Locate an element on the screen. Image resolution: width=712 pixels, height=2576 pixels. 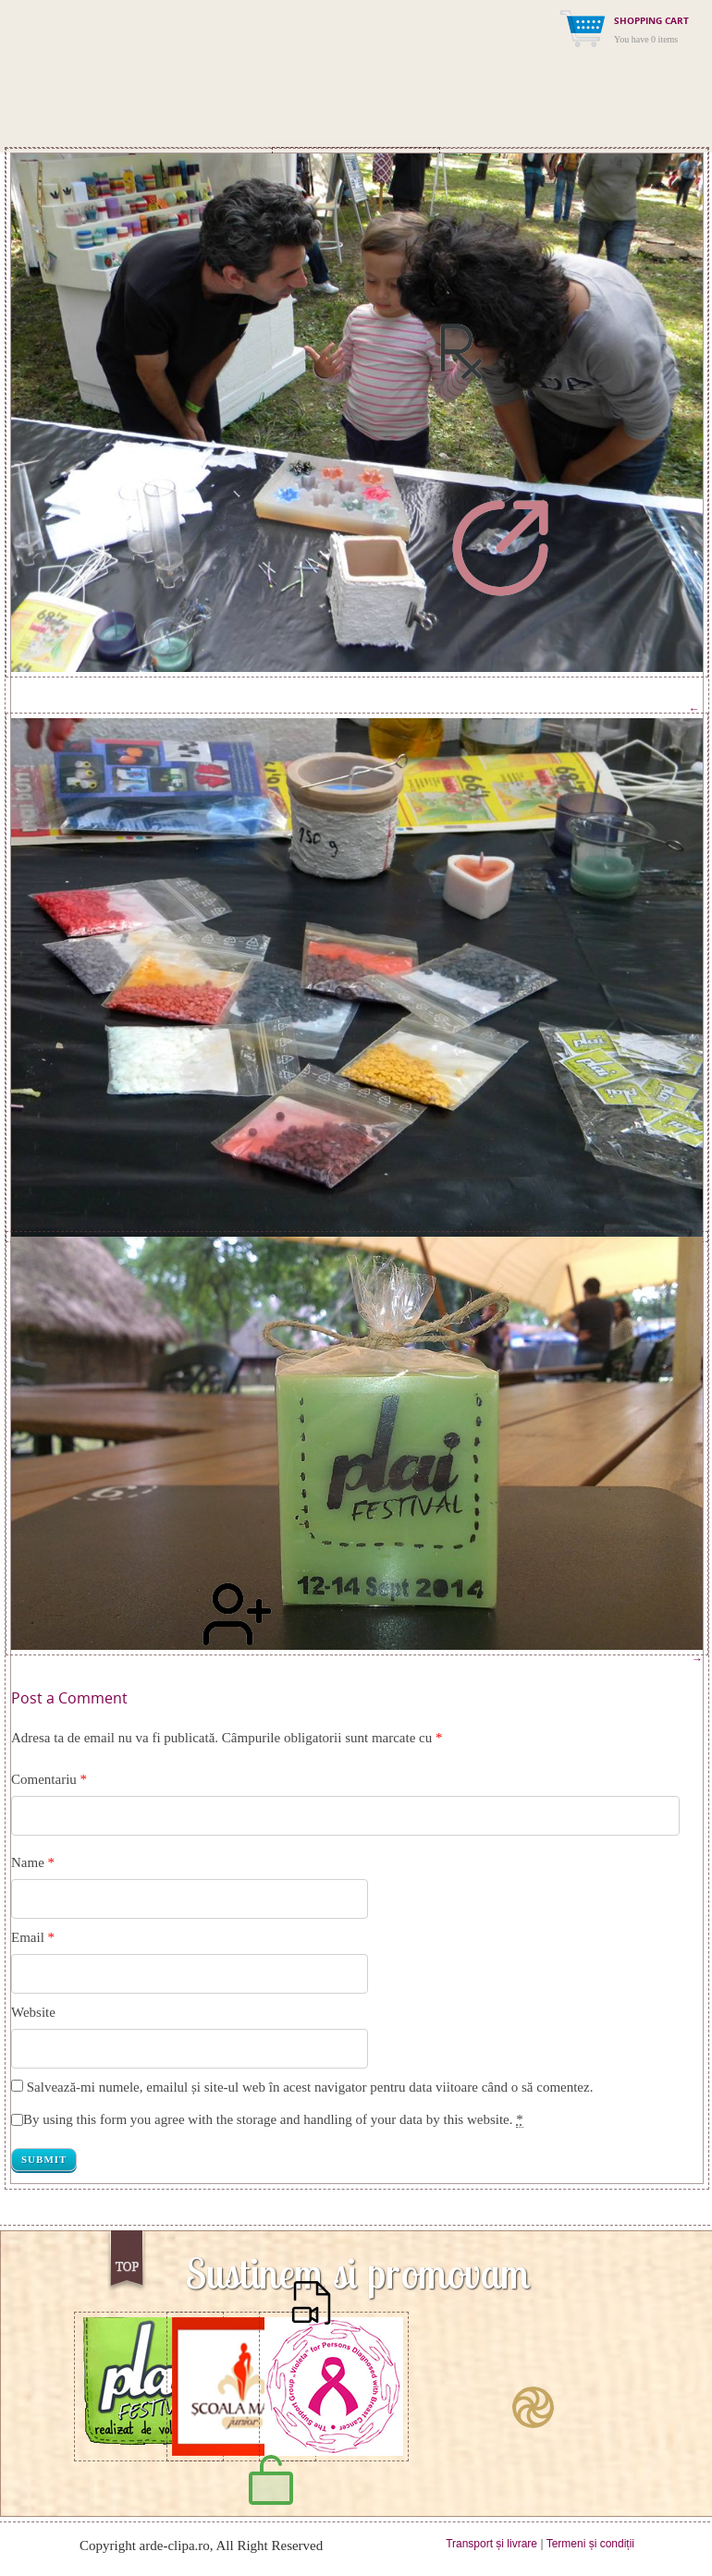
open link in new tab or window is located at coordinates (500, 548).